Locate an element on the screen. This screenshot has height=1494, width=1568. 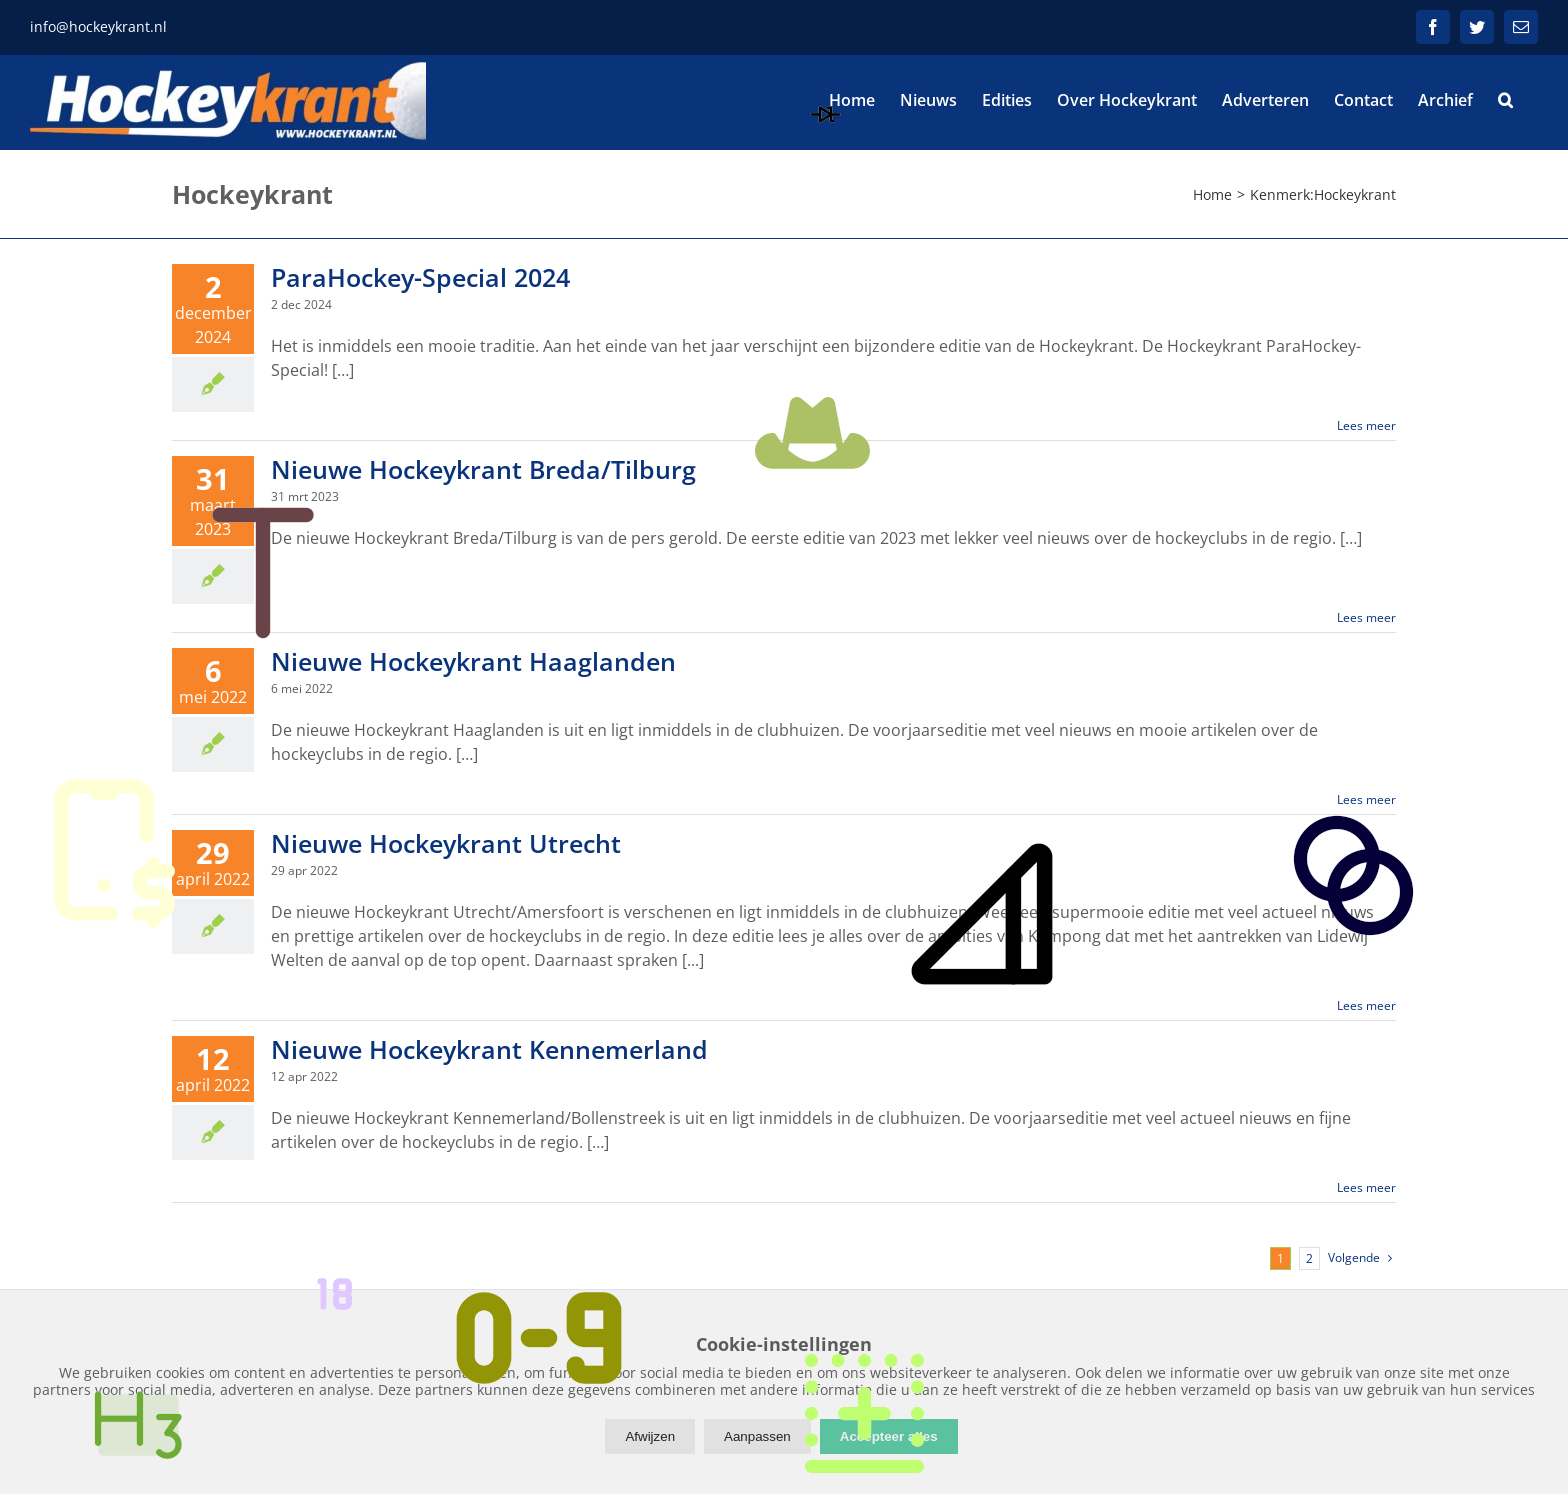
indicates strong cellular signal strength is located at coordinates (982, 914).